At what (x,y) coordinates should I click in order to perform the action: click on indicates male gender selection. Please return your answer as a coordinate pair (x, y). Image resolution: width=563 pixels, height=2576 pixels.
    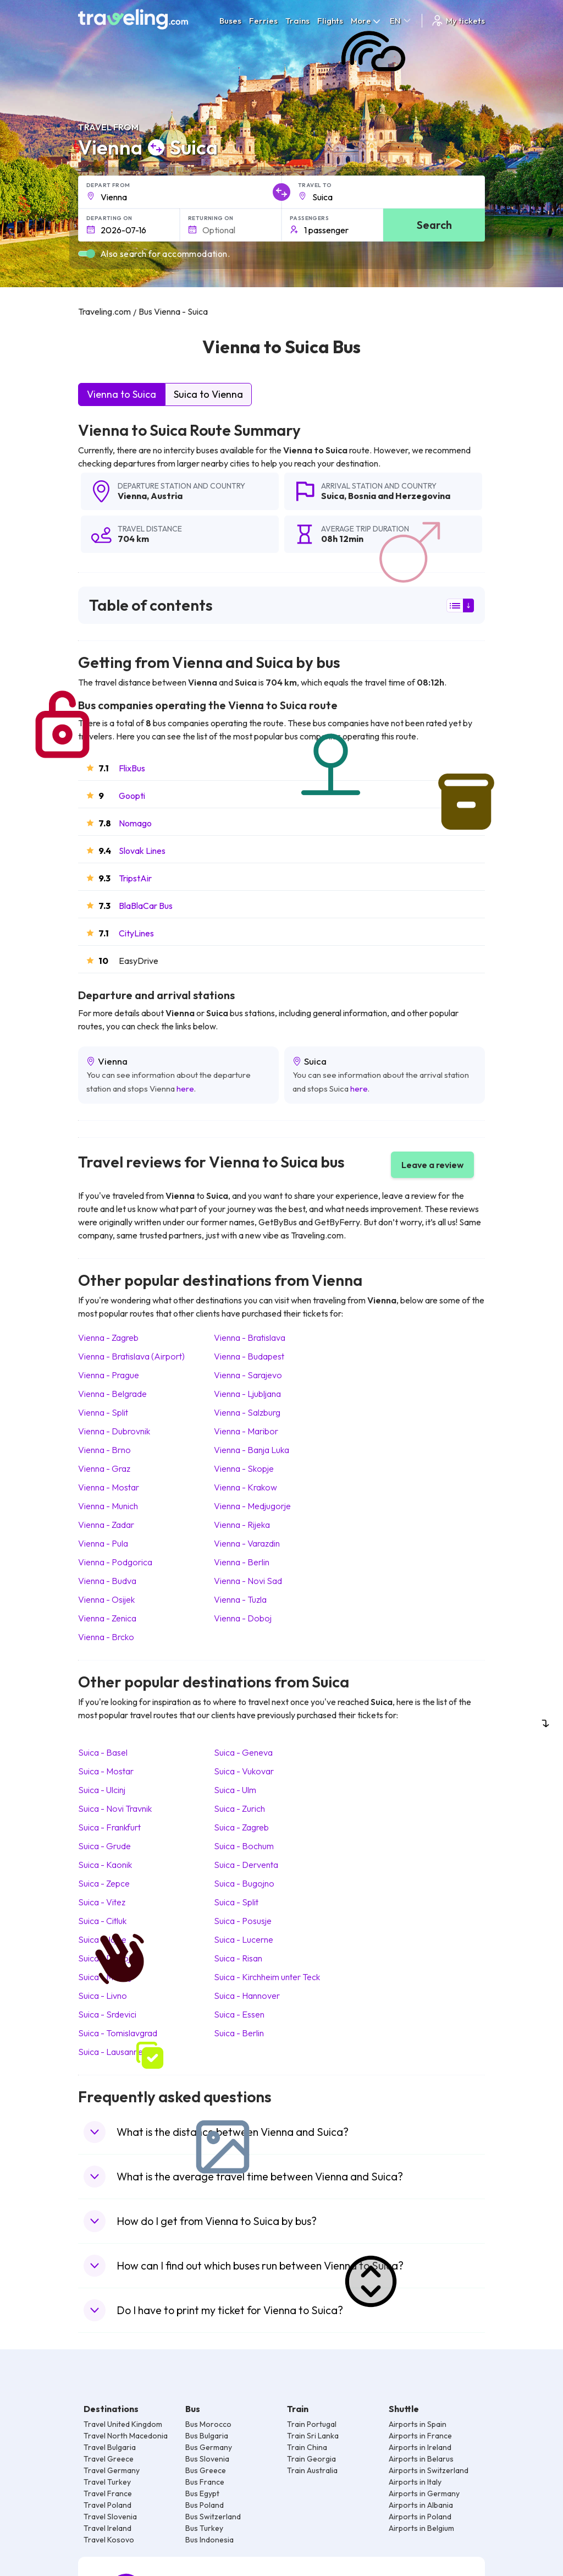
    Looking at the image, I should click on (411, 551).